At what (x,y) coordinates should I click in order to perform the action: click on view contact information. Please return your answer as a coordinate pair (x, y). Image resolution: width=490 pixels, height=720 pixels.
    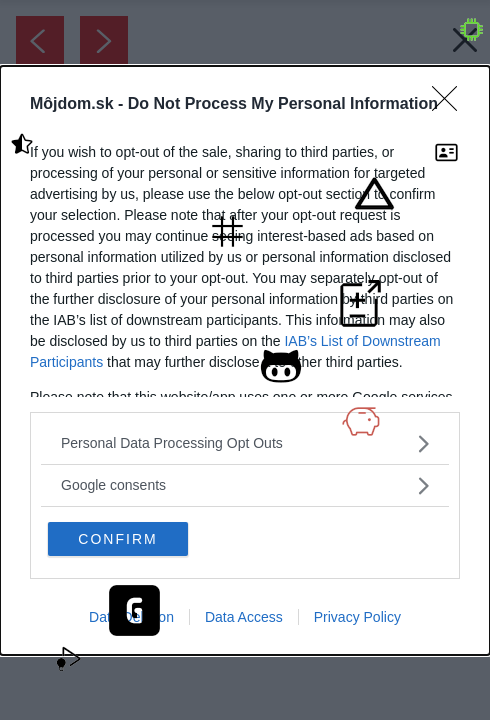
    Looking at the image, I should click on (446, 152).